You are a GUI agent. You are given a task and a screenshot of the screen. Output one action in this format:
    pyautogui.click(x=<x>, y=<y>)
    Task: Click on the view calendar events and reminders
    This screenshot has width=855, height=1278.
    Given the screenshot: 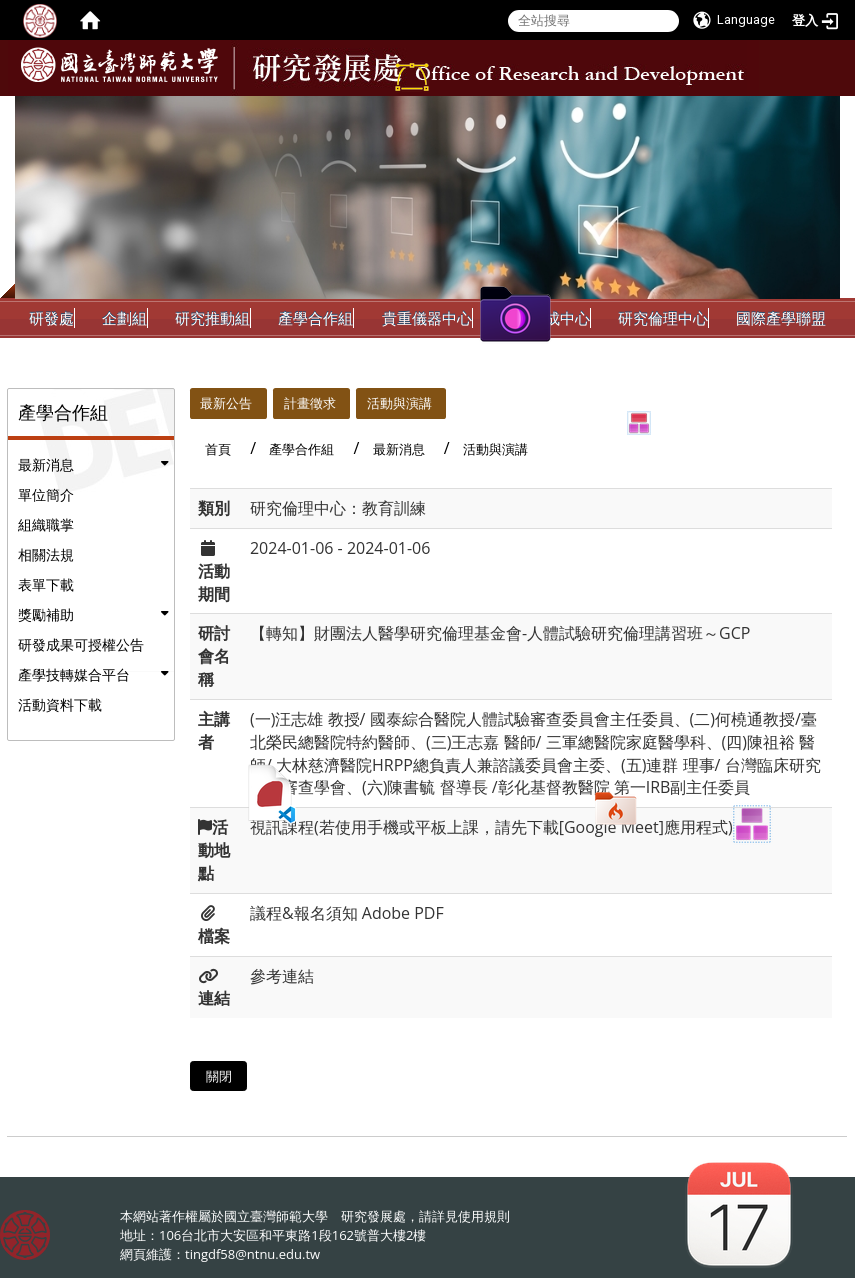 What is the action you would take?
    pyautogui.click(x=739, y=1214)
    